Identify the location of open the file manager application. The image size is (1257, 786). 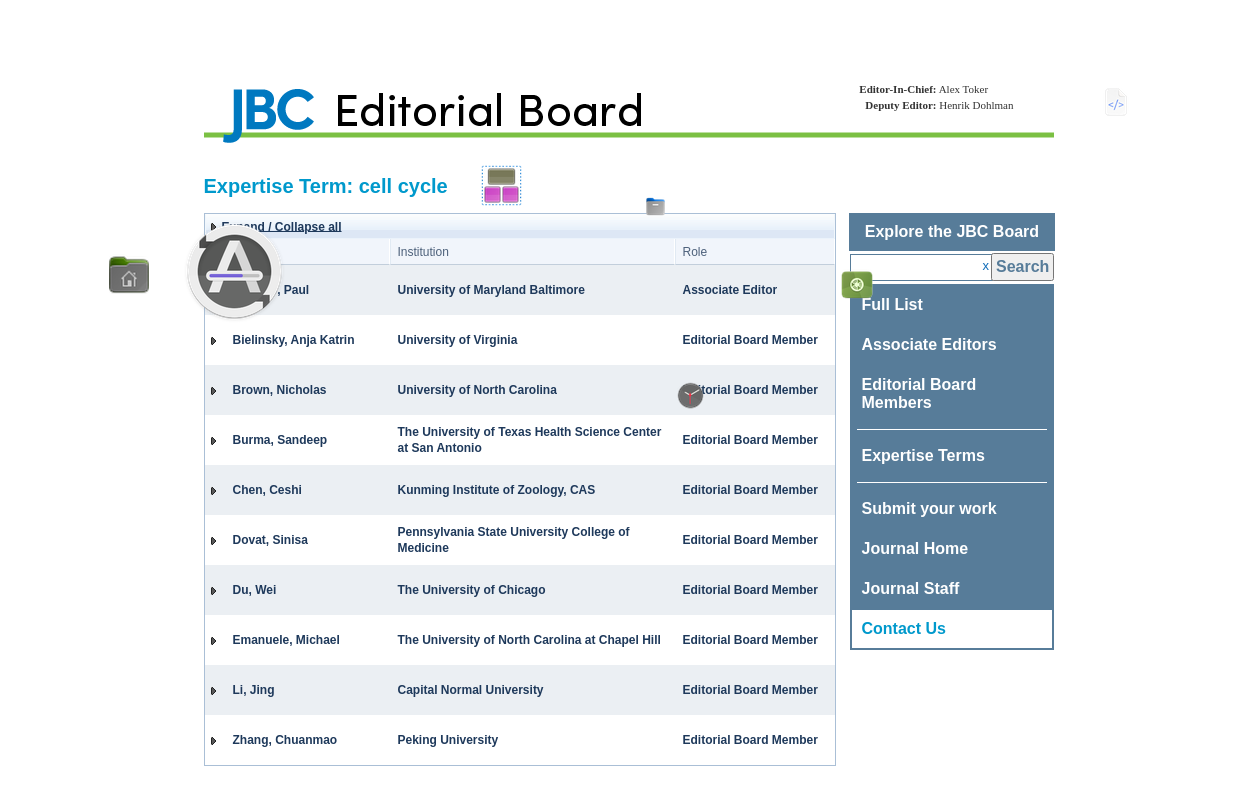
(655, 206).